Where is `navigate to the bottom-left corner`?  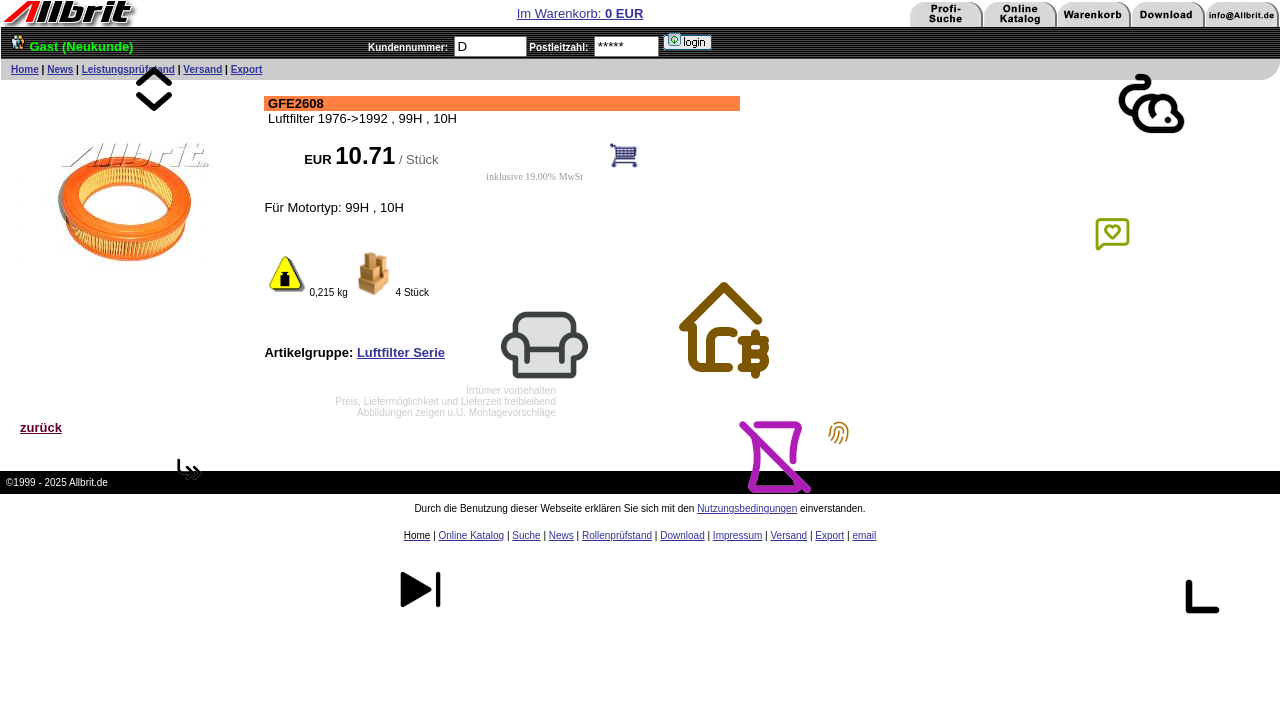
navigate to the bottom-left corner is located at coordinates (1202, 596).